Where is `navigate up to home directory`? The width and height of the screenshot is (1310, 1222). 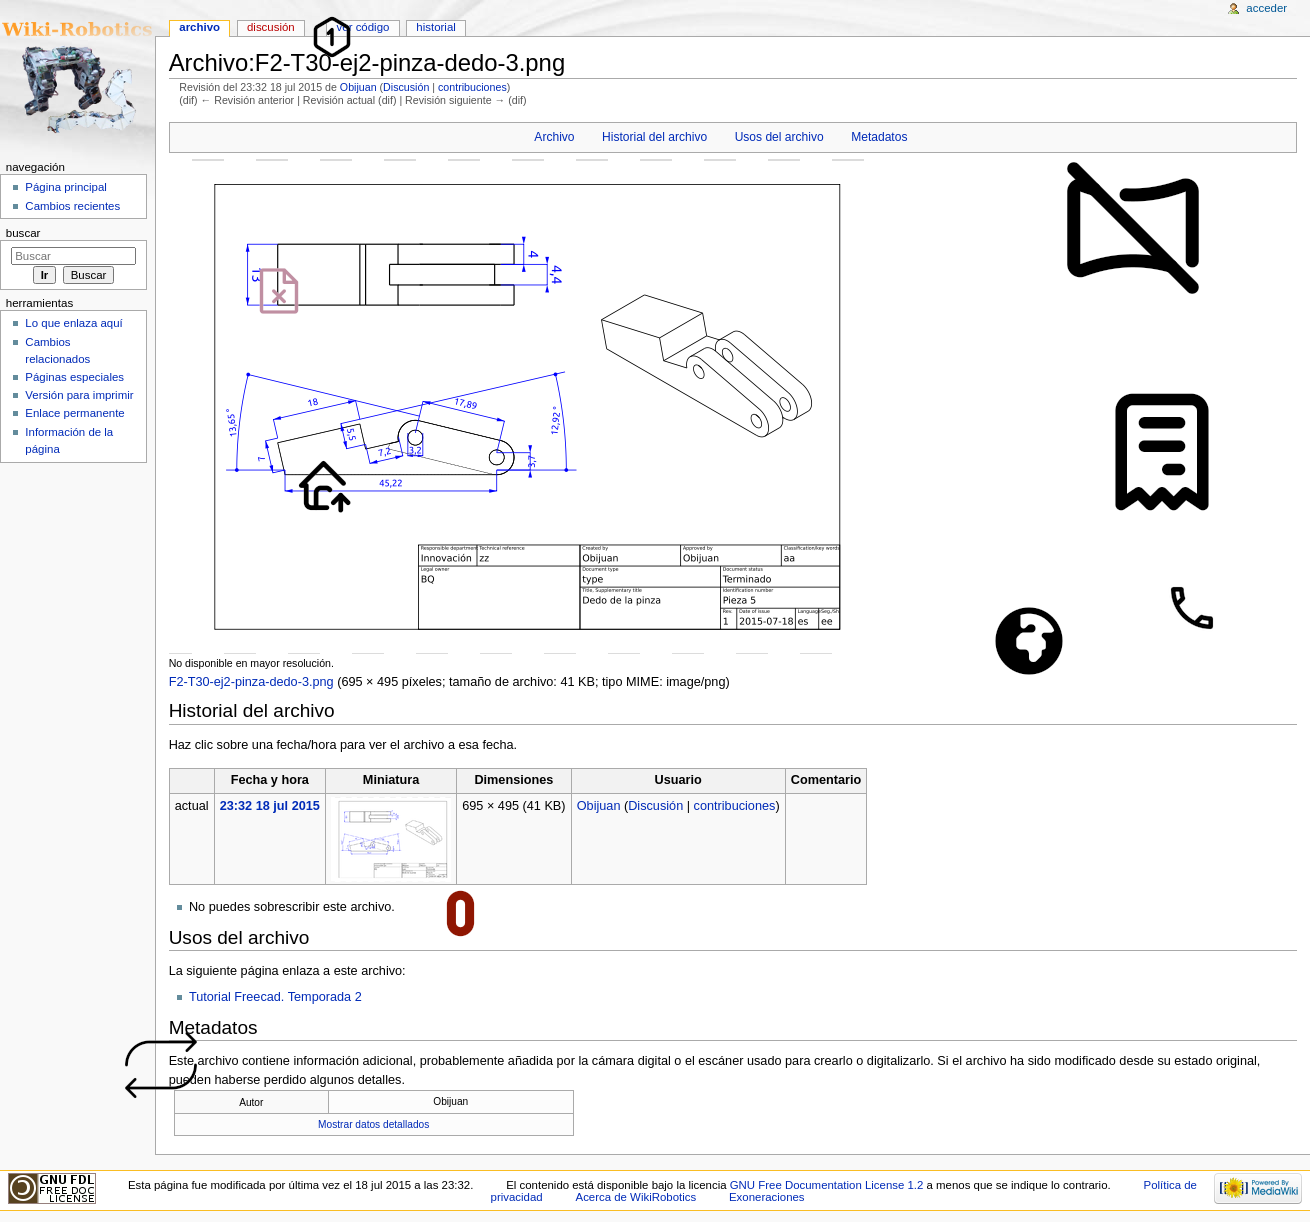
navigate up to home directory is located at coordinates (323, 485).